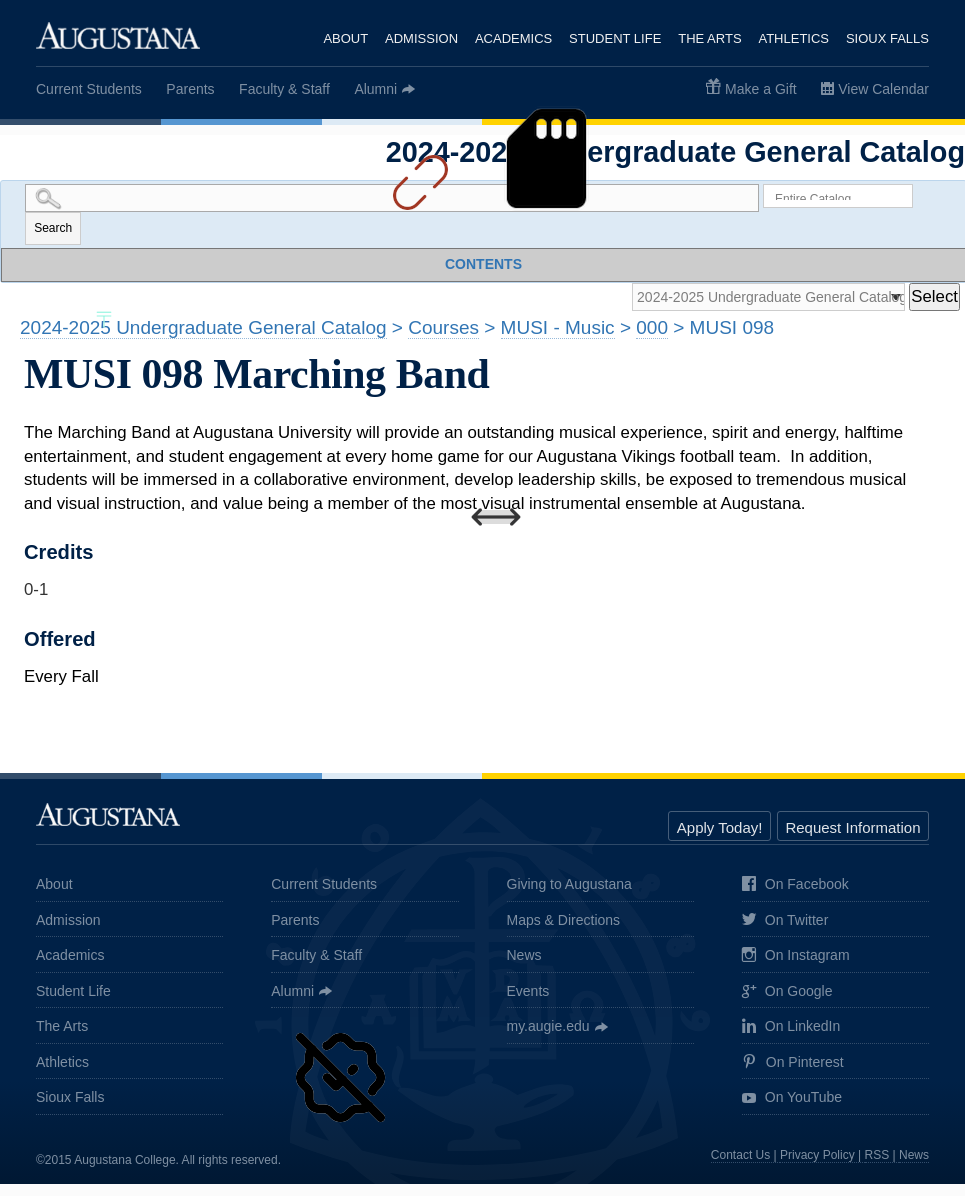 This screenshot has height=1196, width=965. Describe the element at coordinates (496, 517) in the screenshot. I see `resize element horizontally` at that location.